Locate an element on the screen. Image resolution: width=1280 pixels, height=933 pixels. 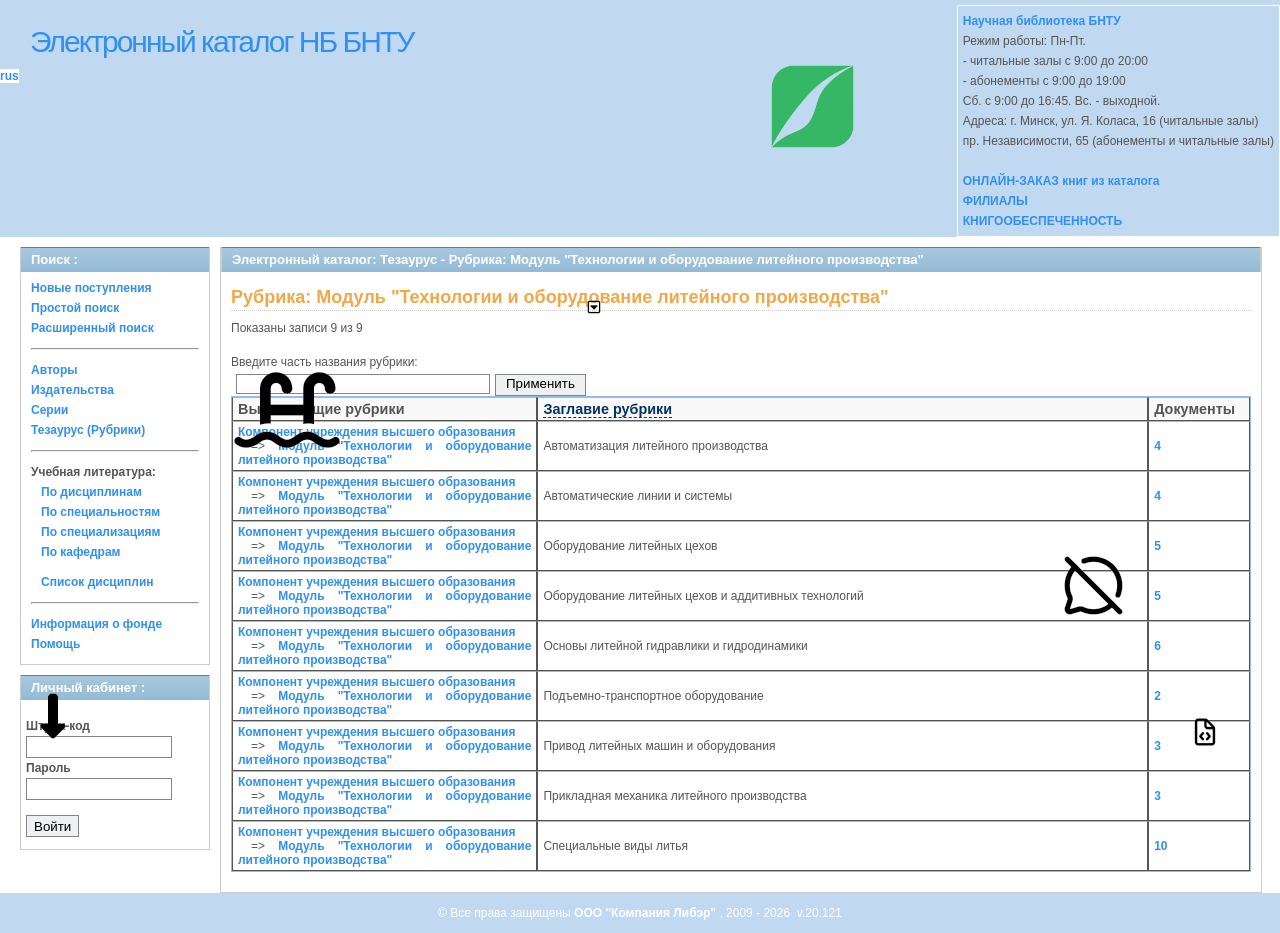
view source code file is located at coordinates (1205, 732).